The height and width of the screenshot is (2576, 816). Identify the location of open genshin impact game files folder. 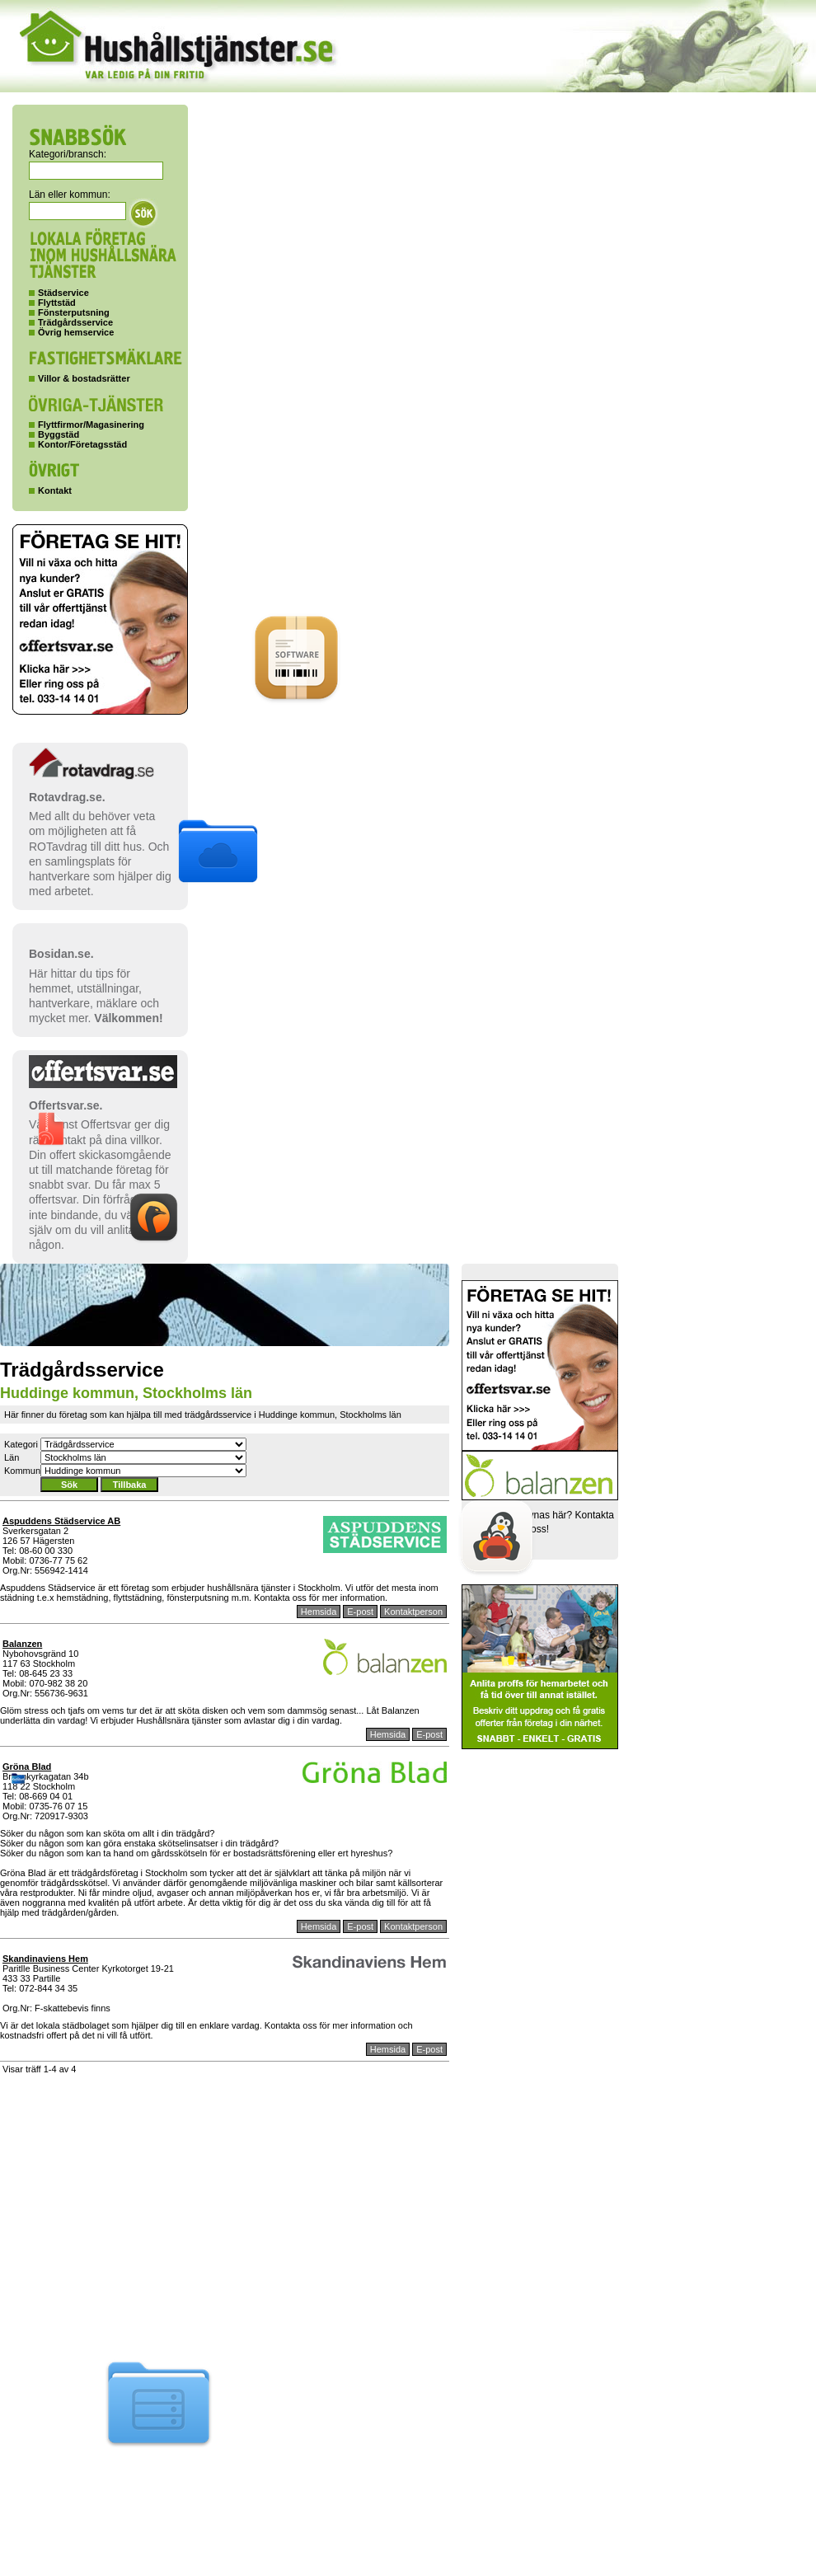
(18, 1779).